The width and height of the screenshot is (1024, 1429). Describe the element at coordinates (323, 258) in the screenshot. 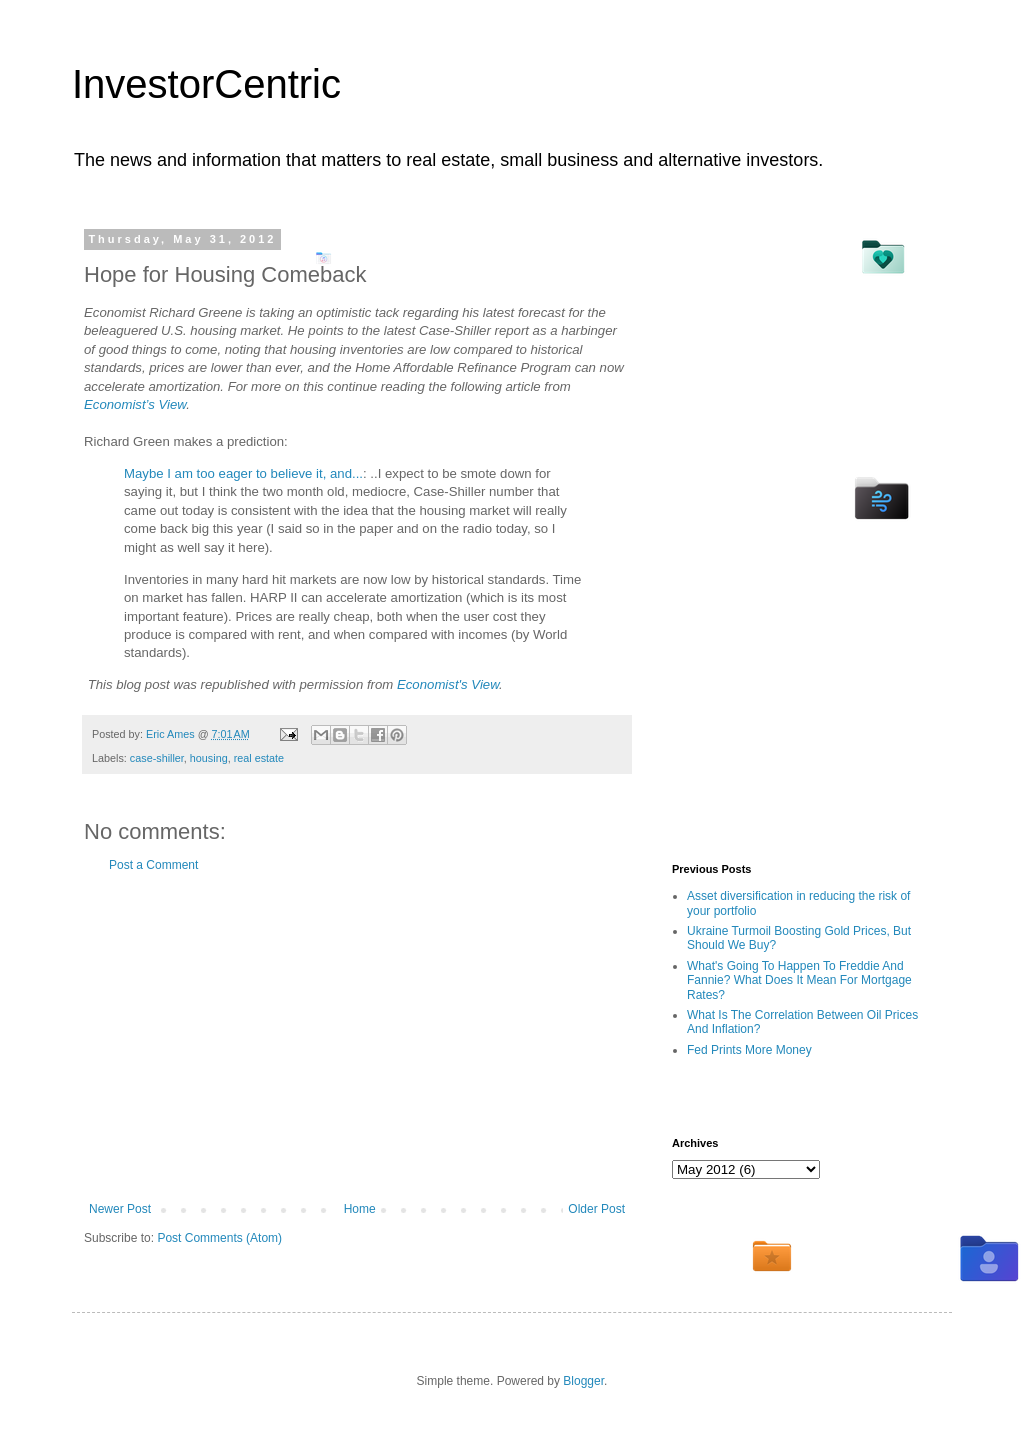

I see `open folder containing apple music files` at that location.